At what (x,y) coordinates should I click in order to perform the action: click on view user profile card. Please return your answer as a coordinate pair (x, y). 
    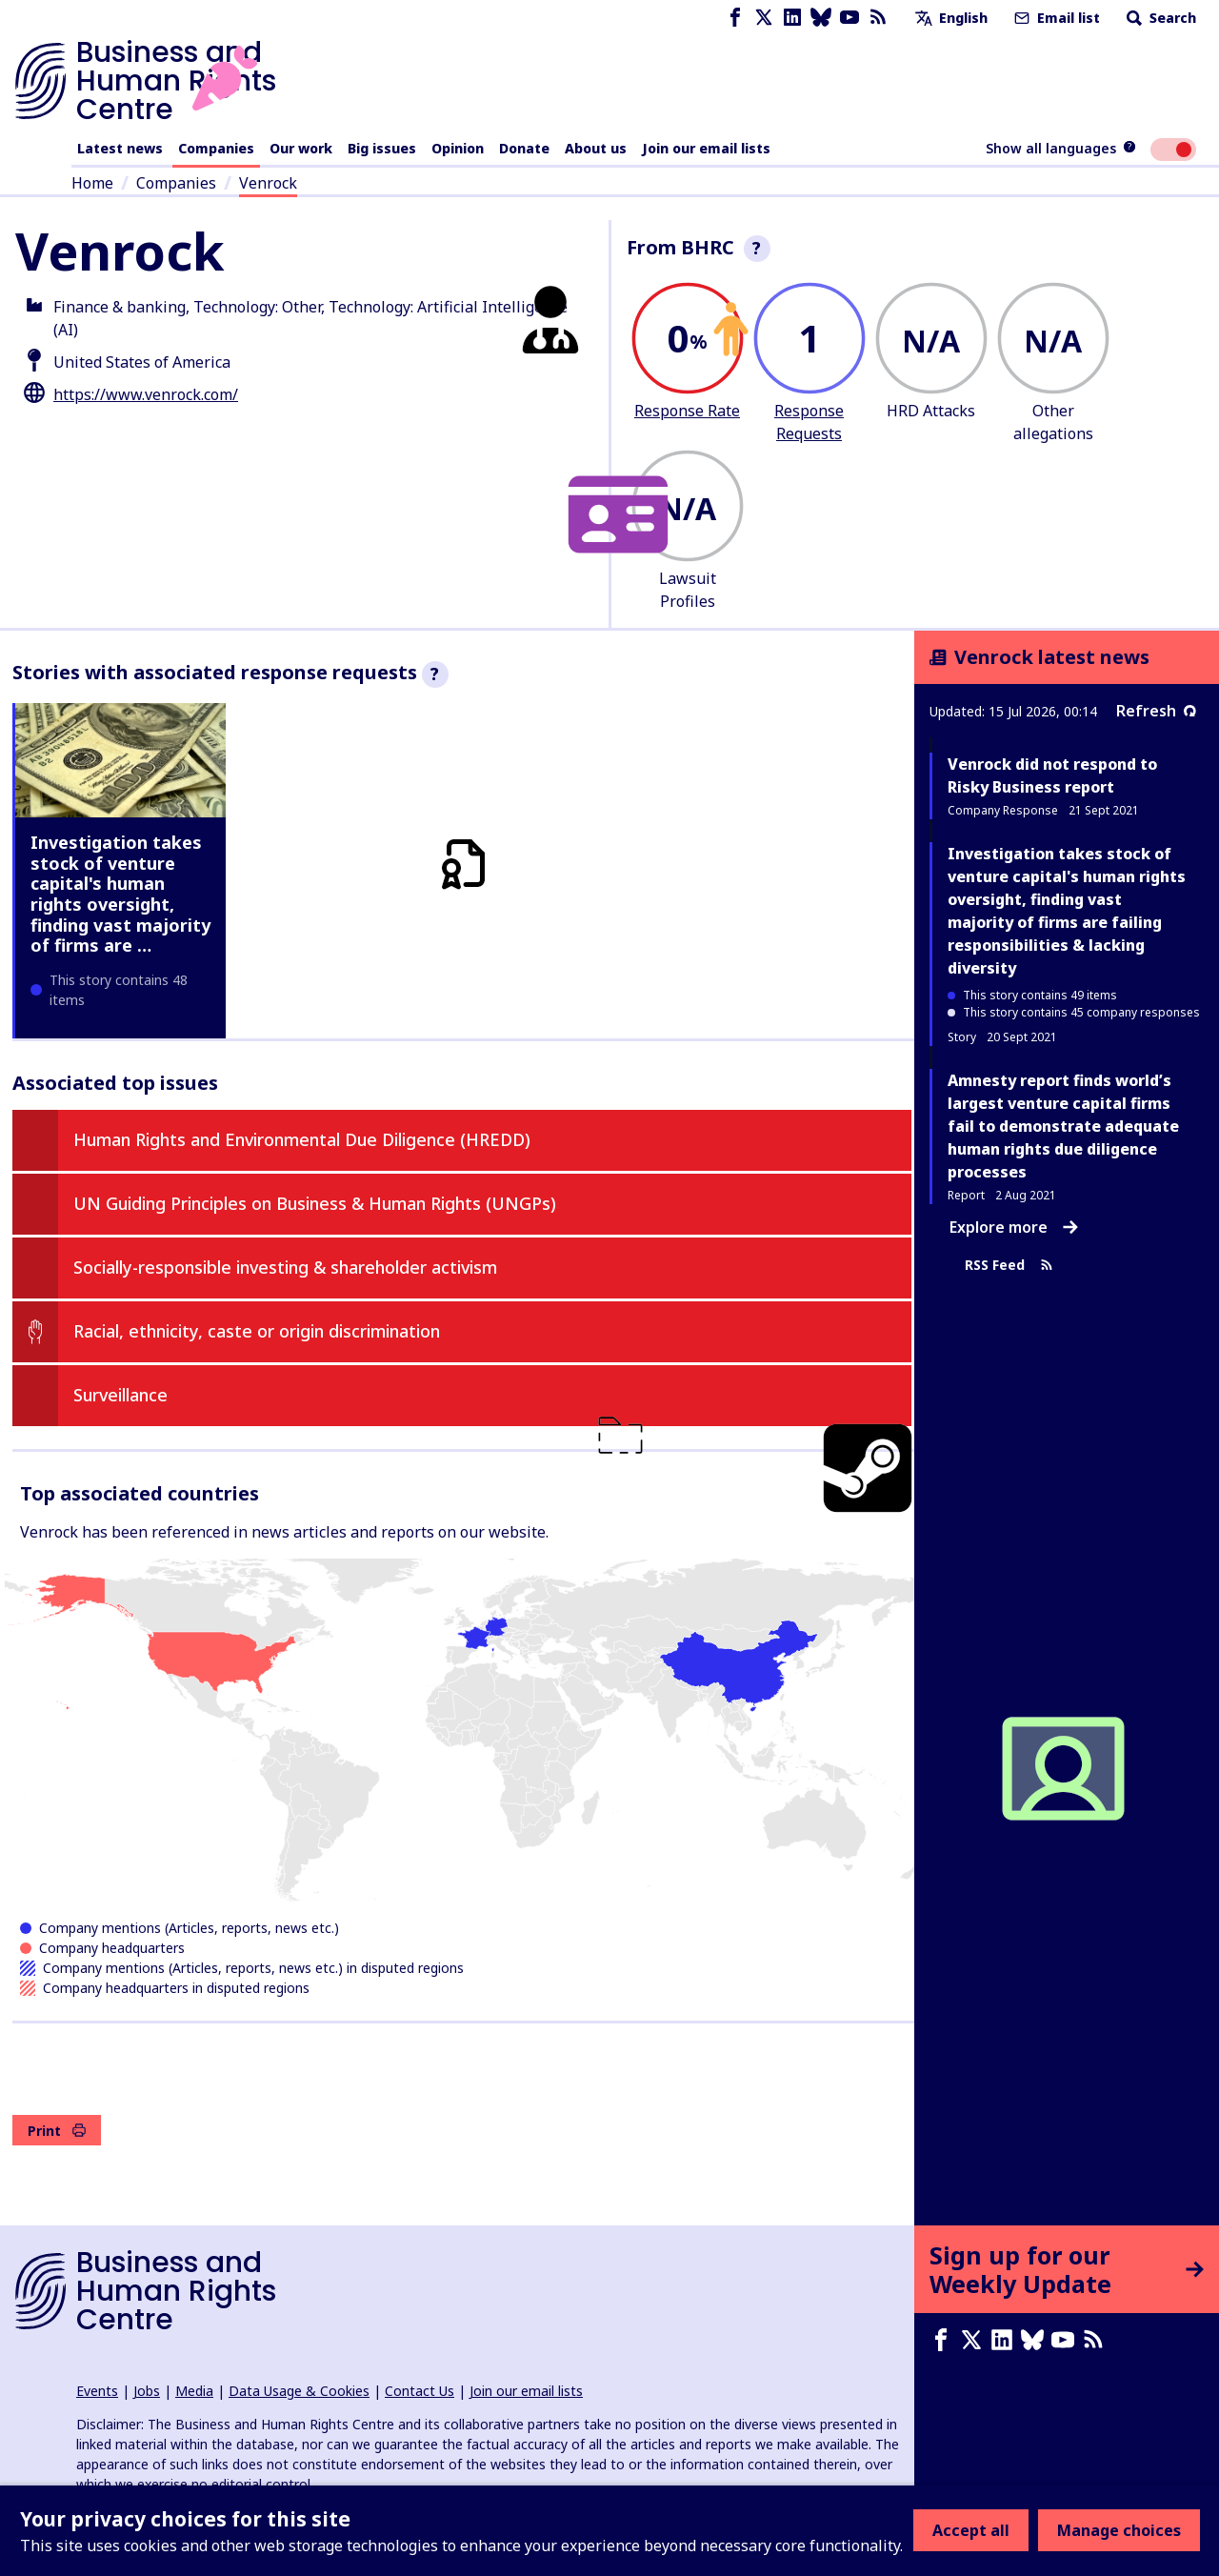
    Looking at the image, I should click on (1063, 1768).